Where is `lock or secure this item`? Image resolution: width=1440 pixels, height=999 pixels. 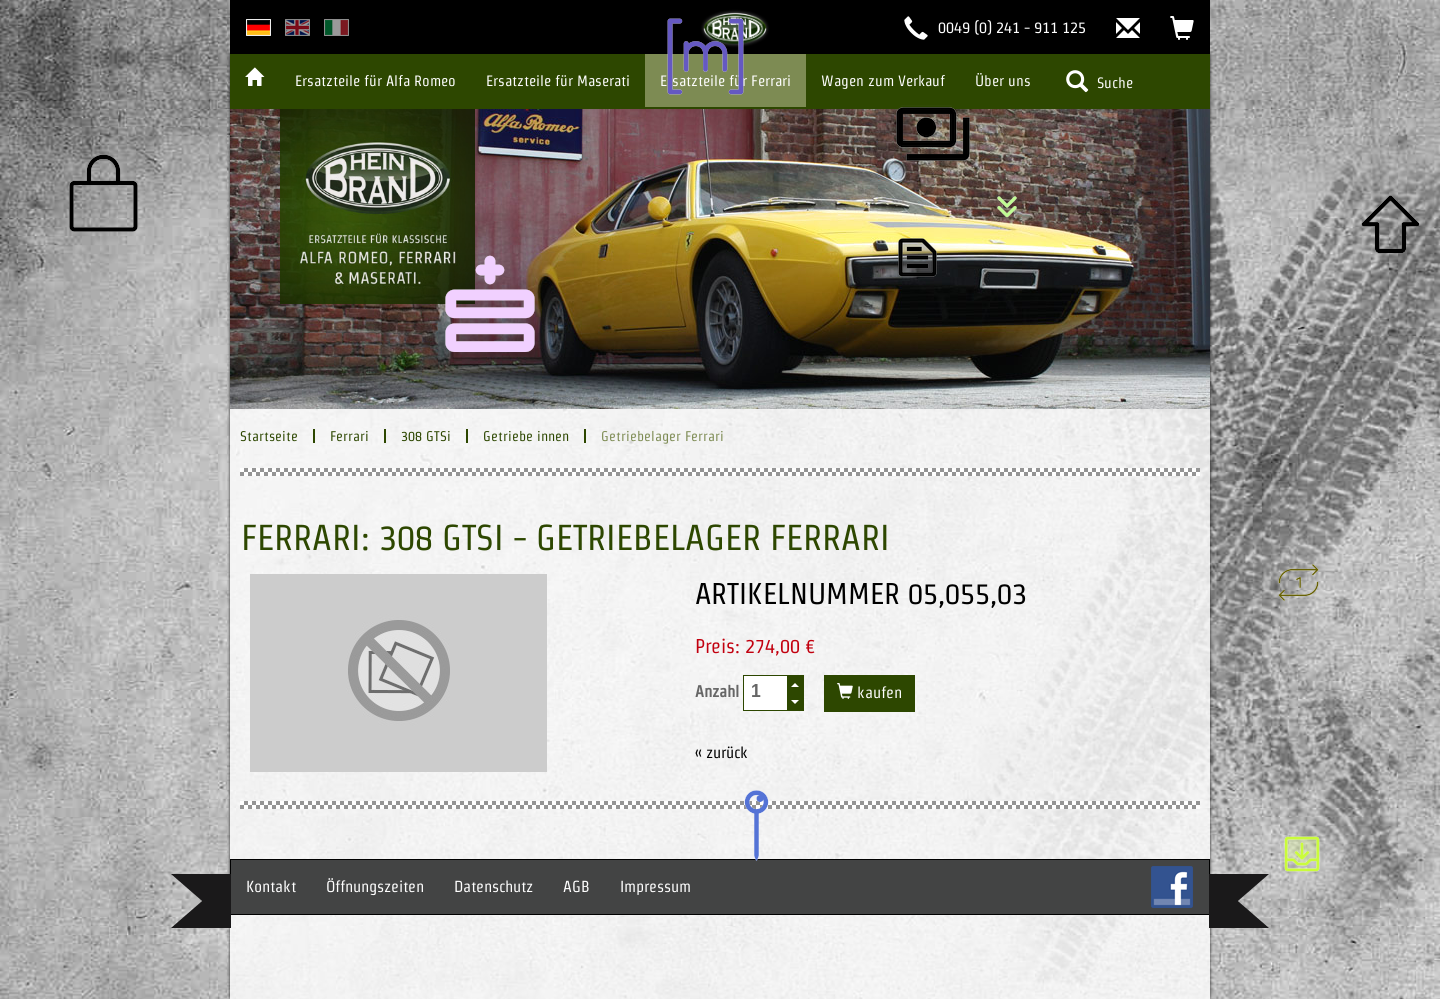 lock or secure this item is located at coordinates (103, 197).